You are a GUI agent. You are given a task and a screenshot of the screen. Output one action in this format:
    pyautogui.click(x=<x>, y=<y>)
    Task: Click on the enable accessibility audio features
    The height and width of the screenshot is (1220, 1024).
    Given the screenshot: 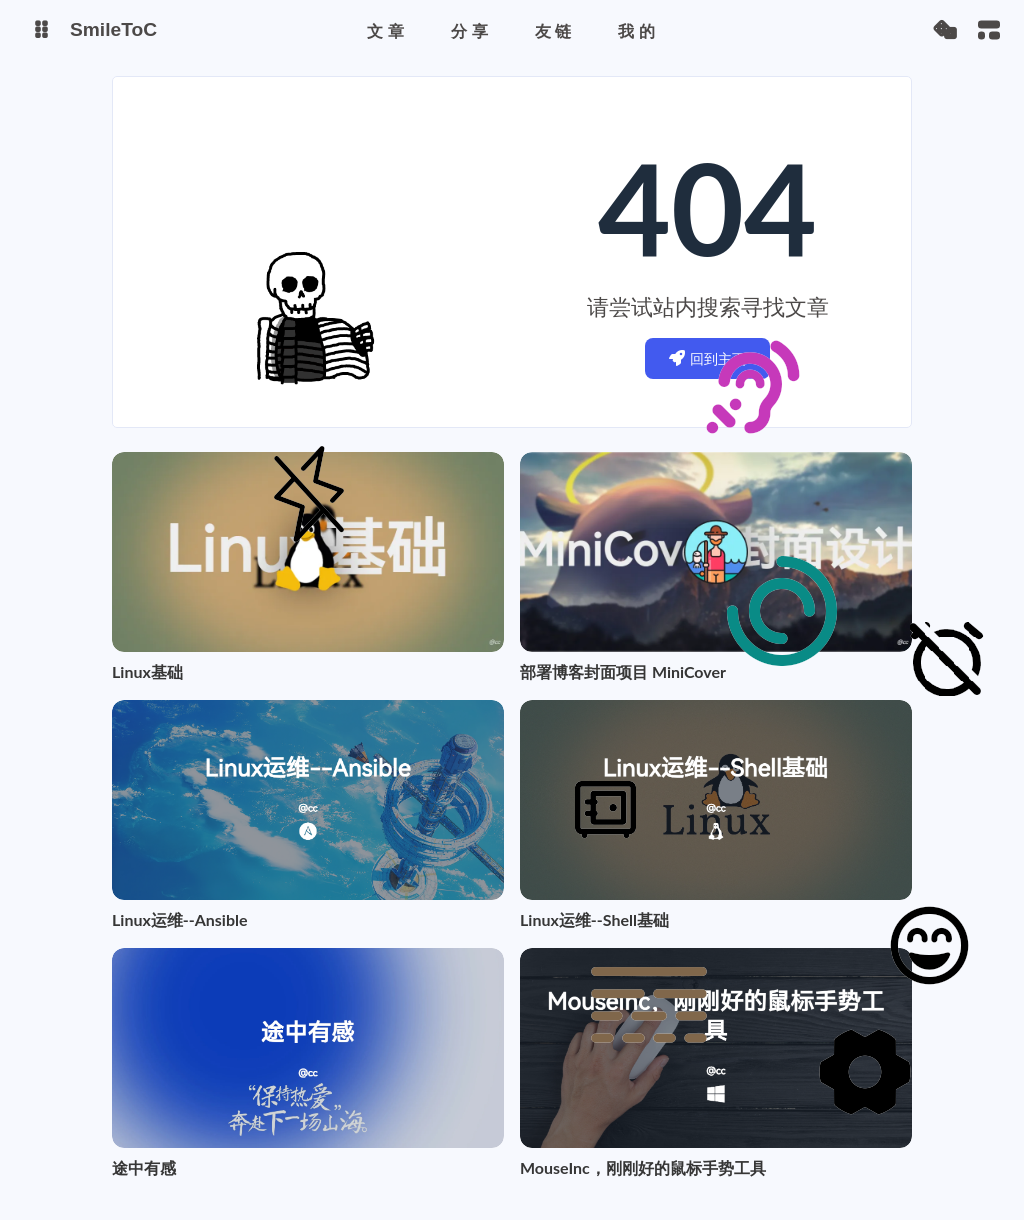 What is the action you would take?
    pyautogui.click(x=753, y=387)
    